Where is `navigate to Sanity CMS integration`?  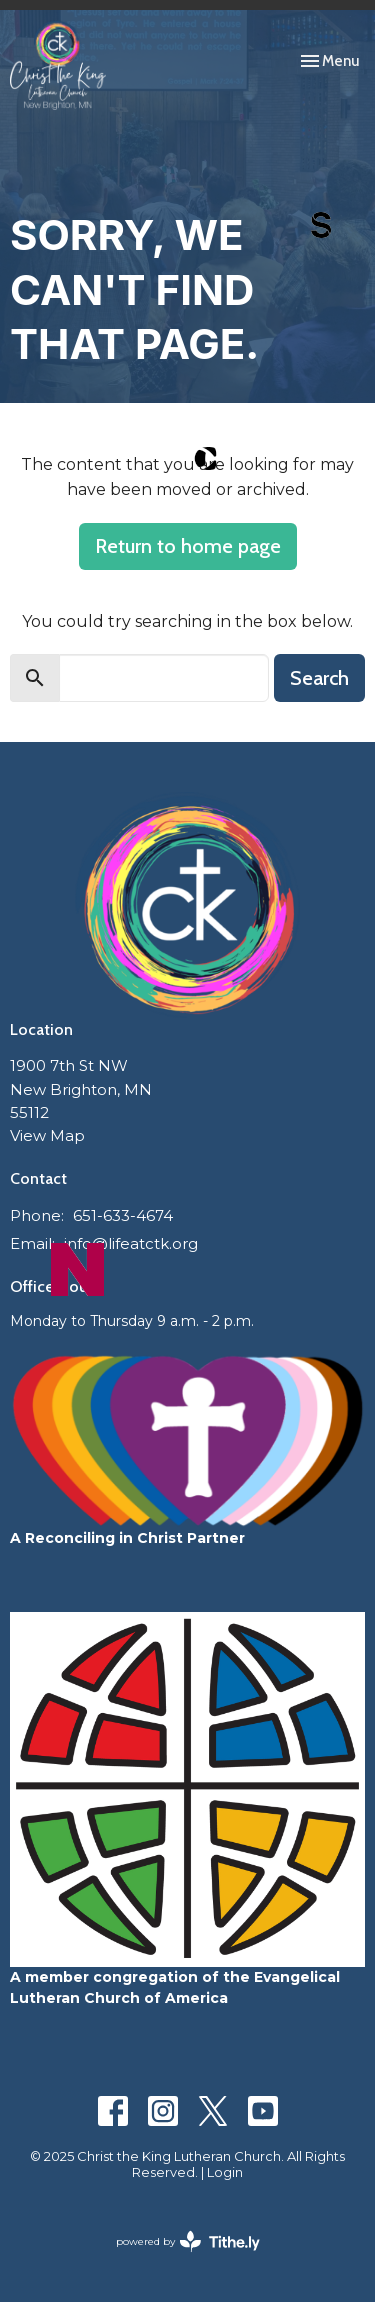 navigate to Sanity CMS integration is located at coordinates (321, 225).